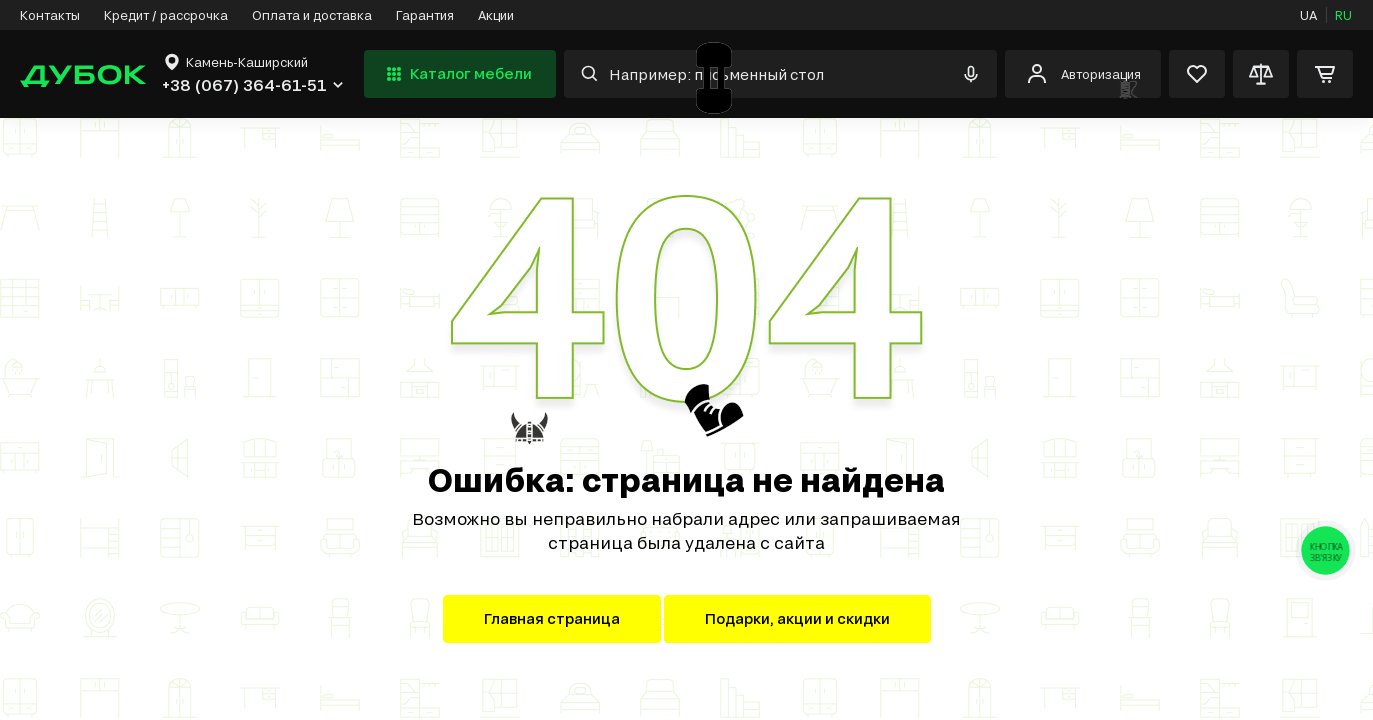  Describe the element at coordinates (529, 427) in the screenshot. I see `select viking or norse character class` at that location.